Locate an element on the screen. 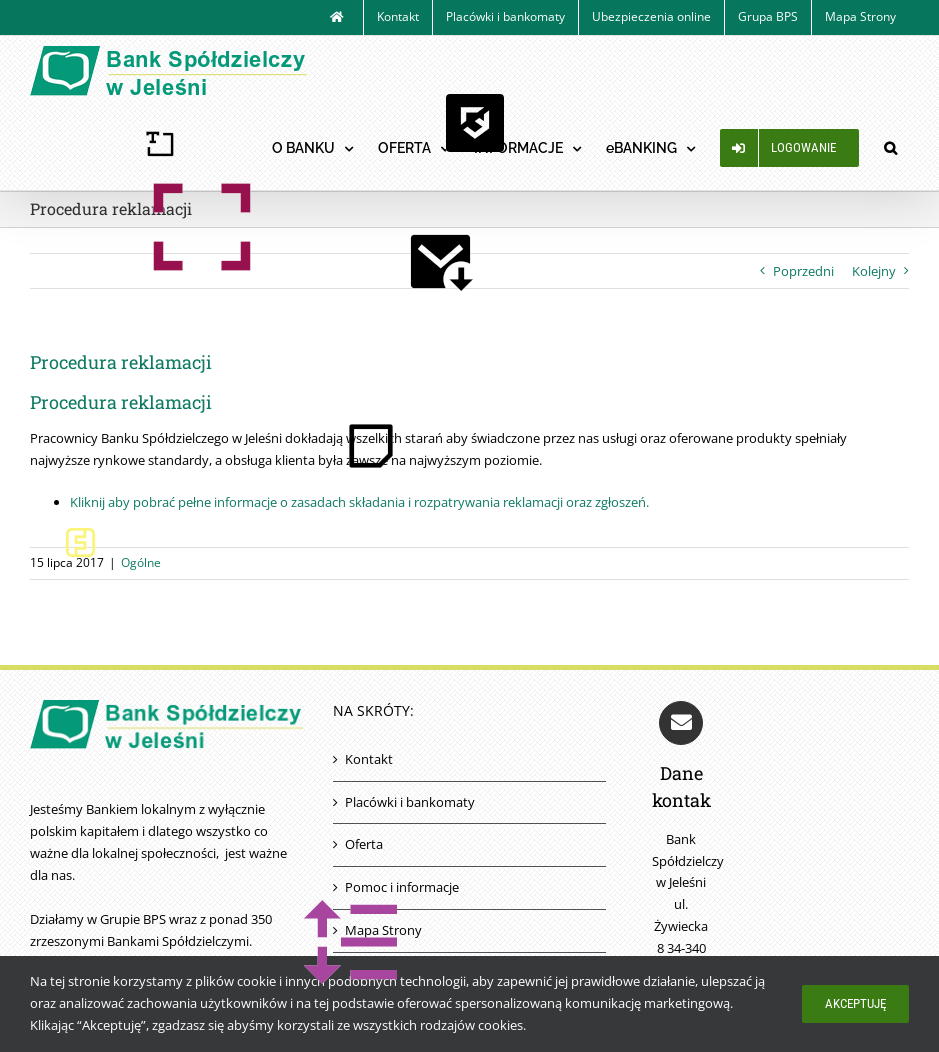 The width and height of the screenshot is (939, 1052). enter fullscreen mode is located at coordinates (202, 227).